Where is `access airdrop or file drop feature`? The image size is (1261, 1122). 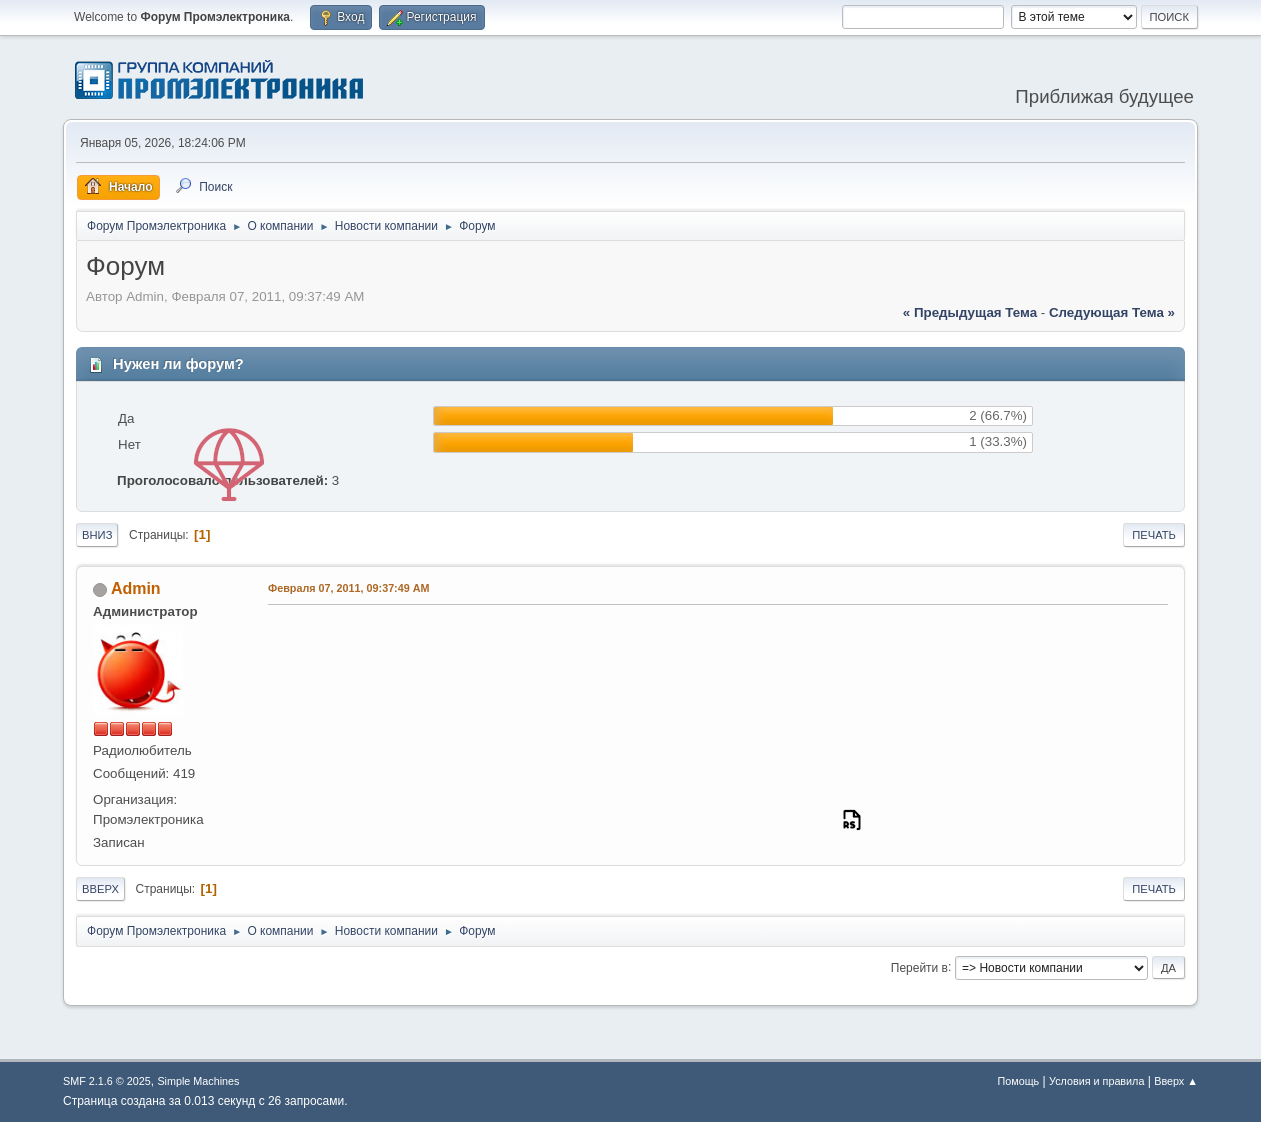
access airdrop or file drop feature is located at coordinates (229, 466).